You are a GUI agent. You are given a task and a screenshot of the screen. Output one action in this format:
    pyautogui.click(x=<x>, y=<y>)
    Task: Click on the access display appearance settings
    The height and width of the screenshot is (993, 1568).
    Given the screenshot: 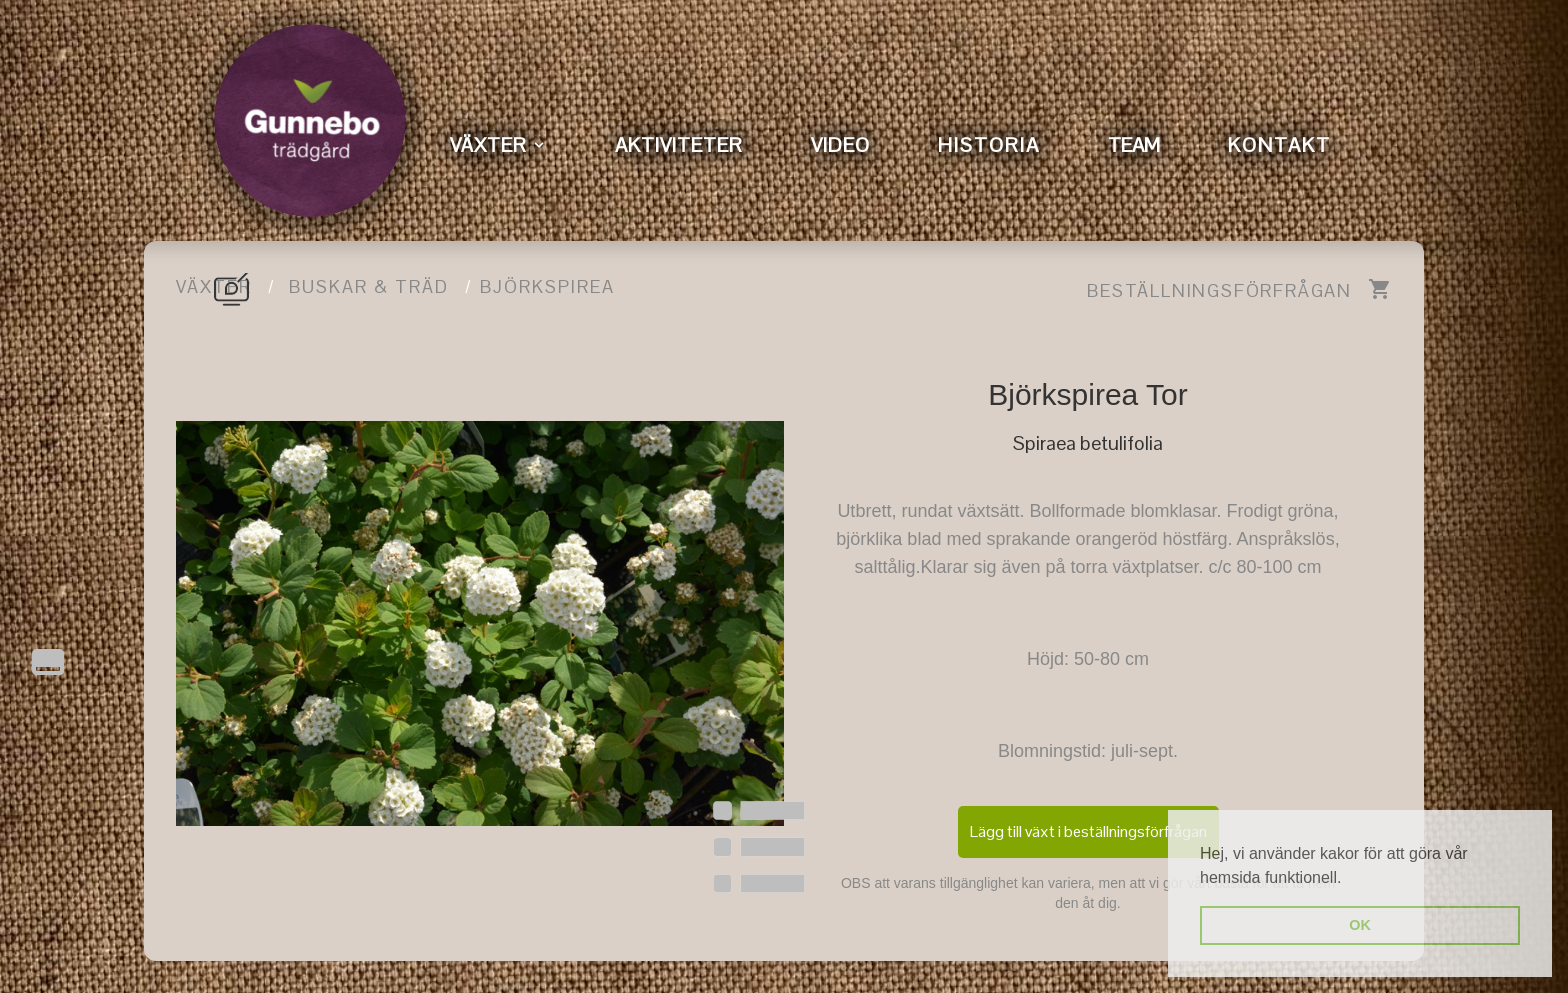 What is the action you would take?
    pyautogui.click(x=231, y=290)
    